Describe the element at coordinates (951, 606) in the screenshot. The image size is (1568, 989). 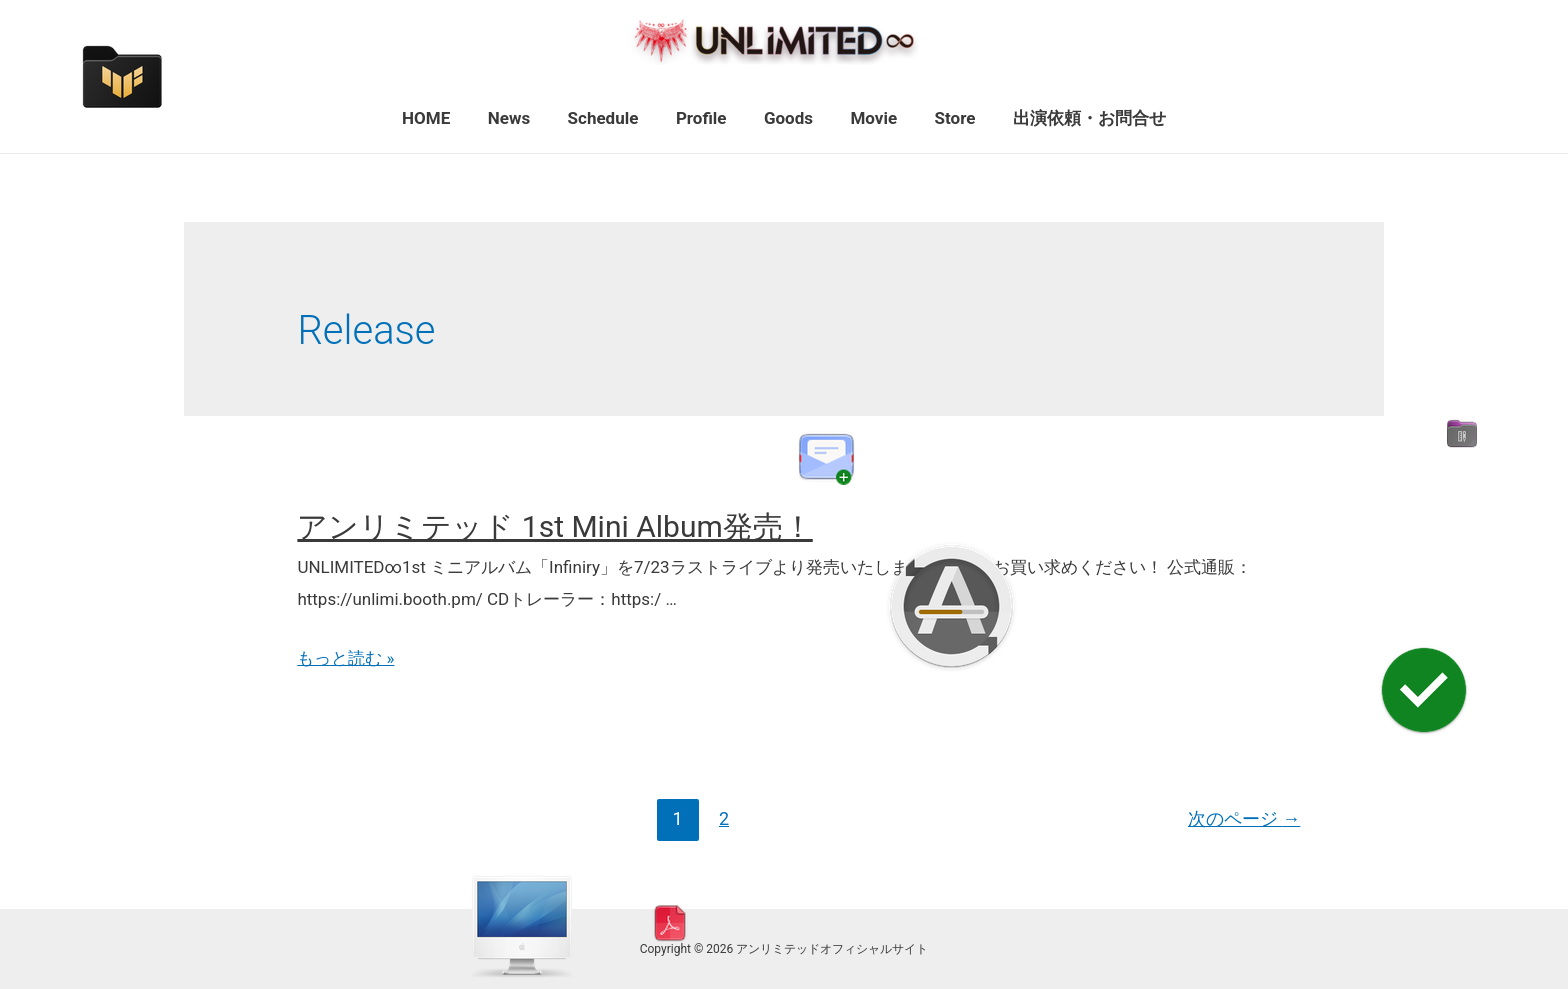
I see `open the software updater application` at that location.